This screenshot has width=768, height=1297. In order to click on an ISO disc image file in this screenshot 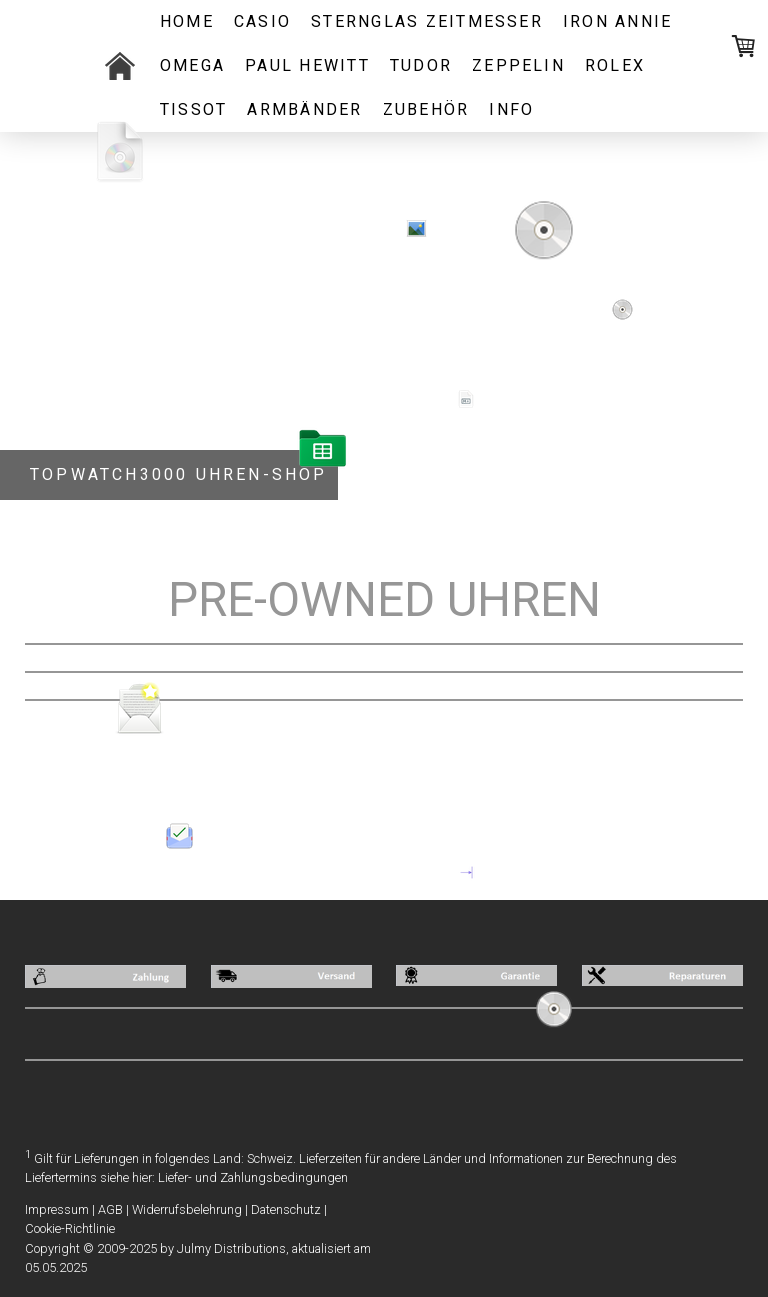, I will do `click(120, 152)`.